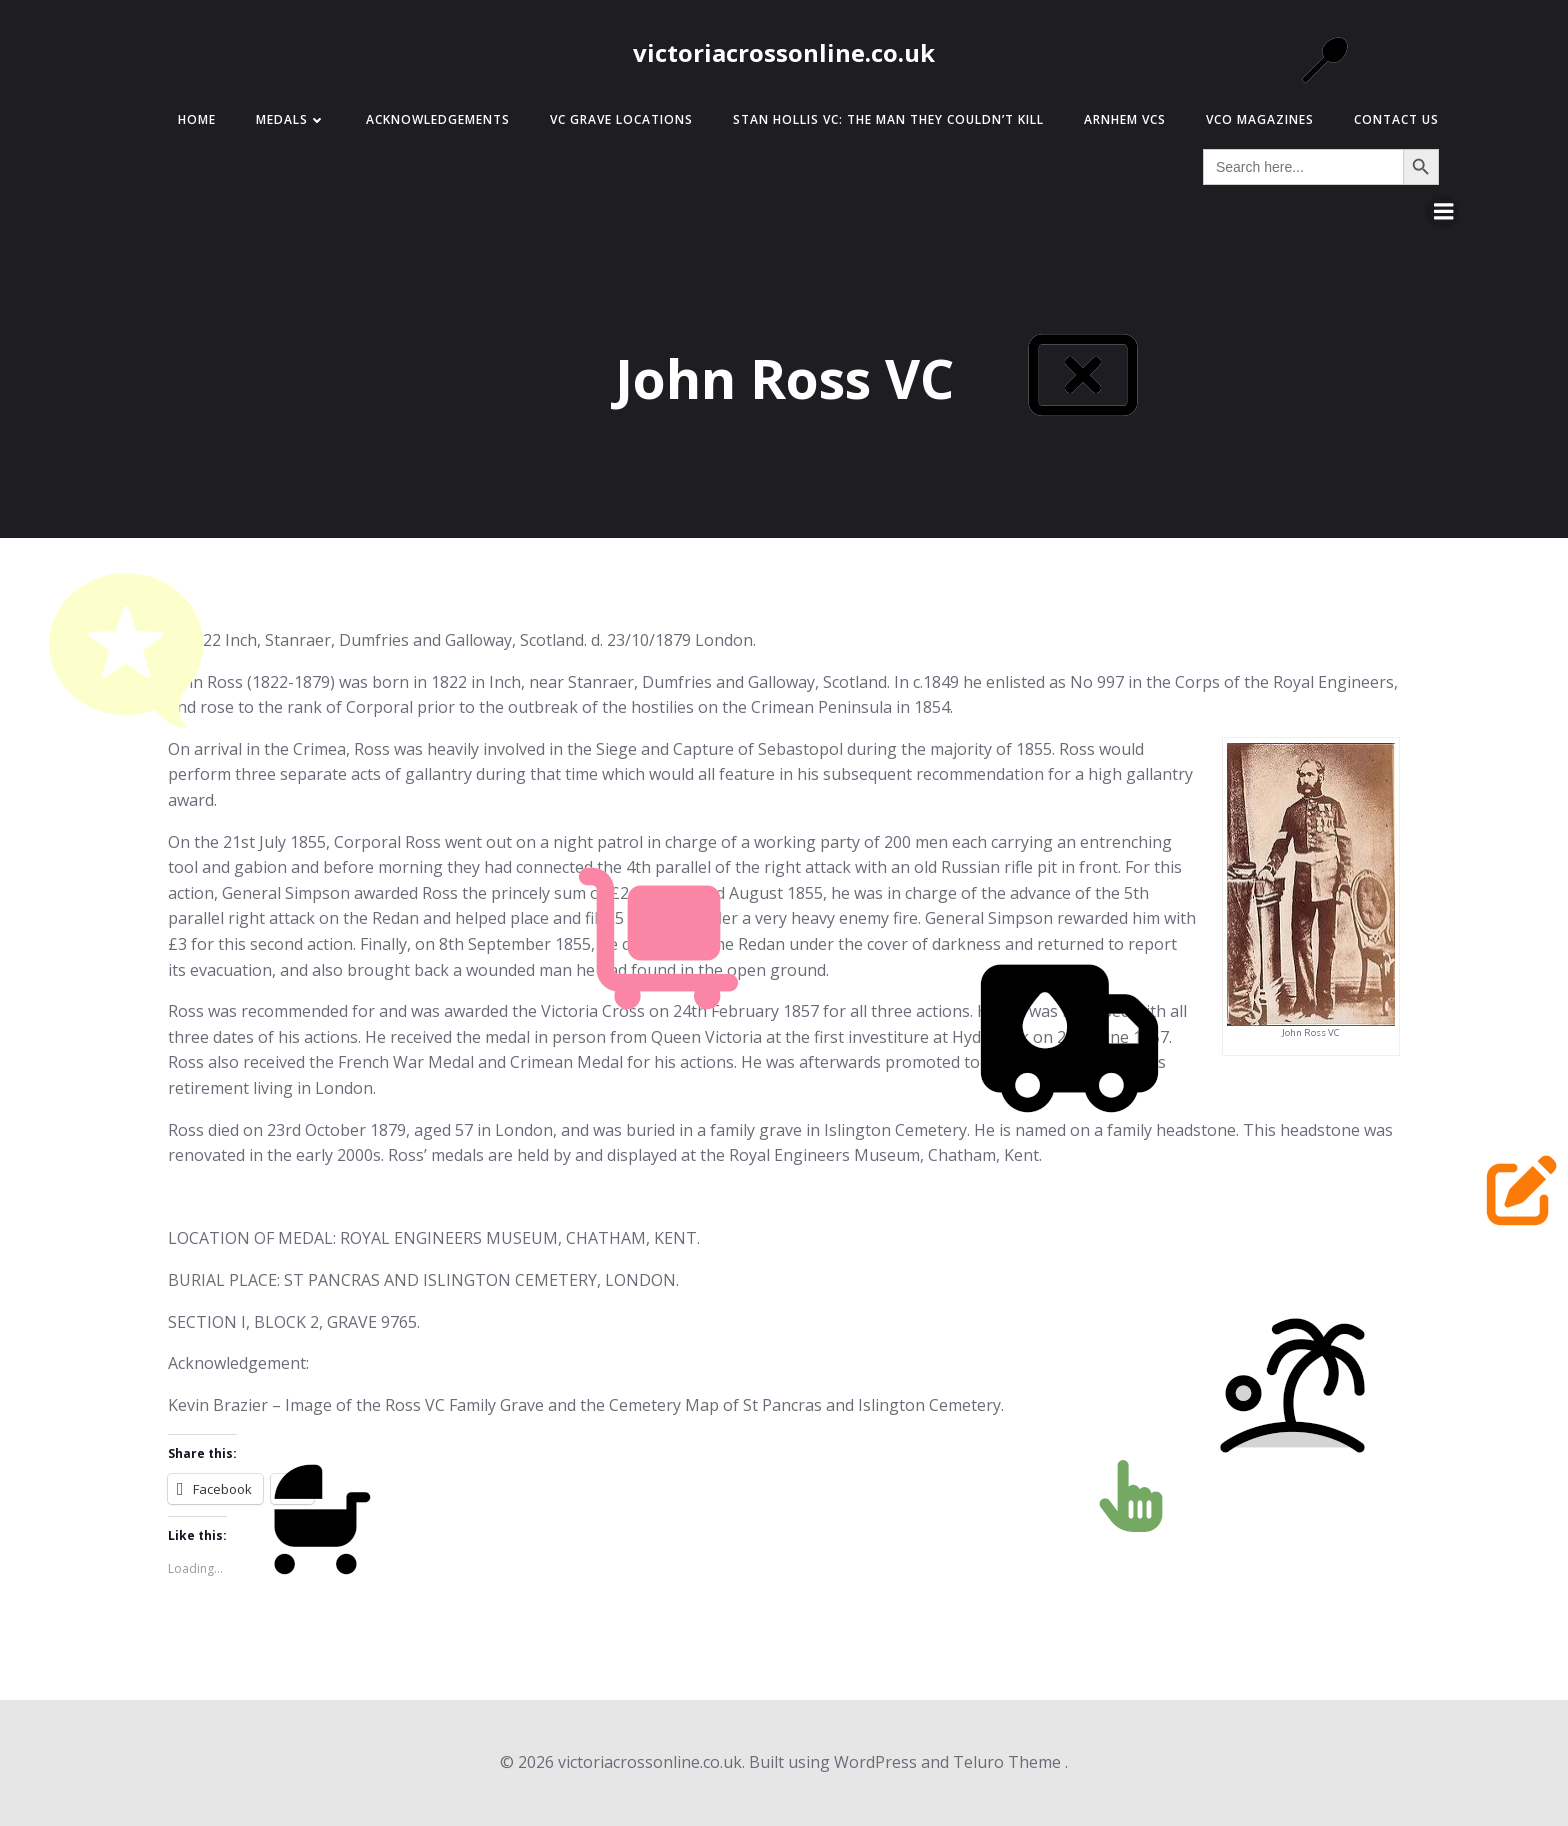 The image size is (1568, 1826). Describe the element at coordinates (1083, 375) in the screenshot. I see `close or dismiss a modal window` at that location.